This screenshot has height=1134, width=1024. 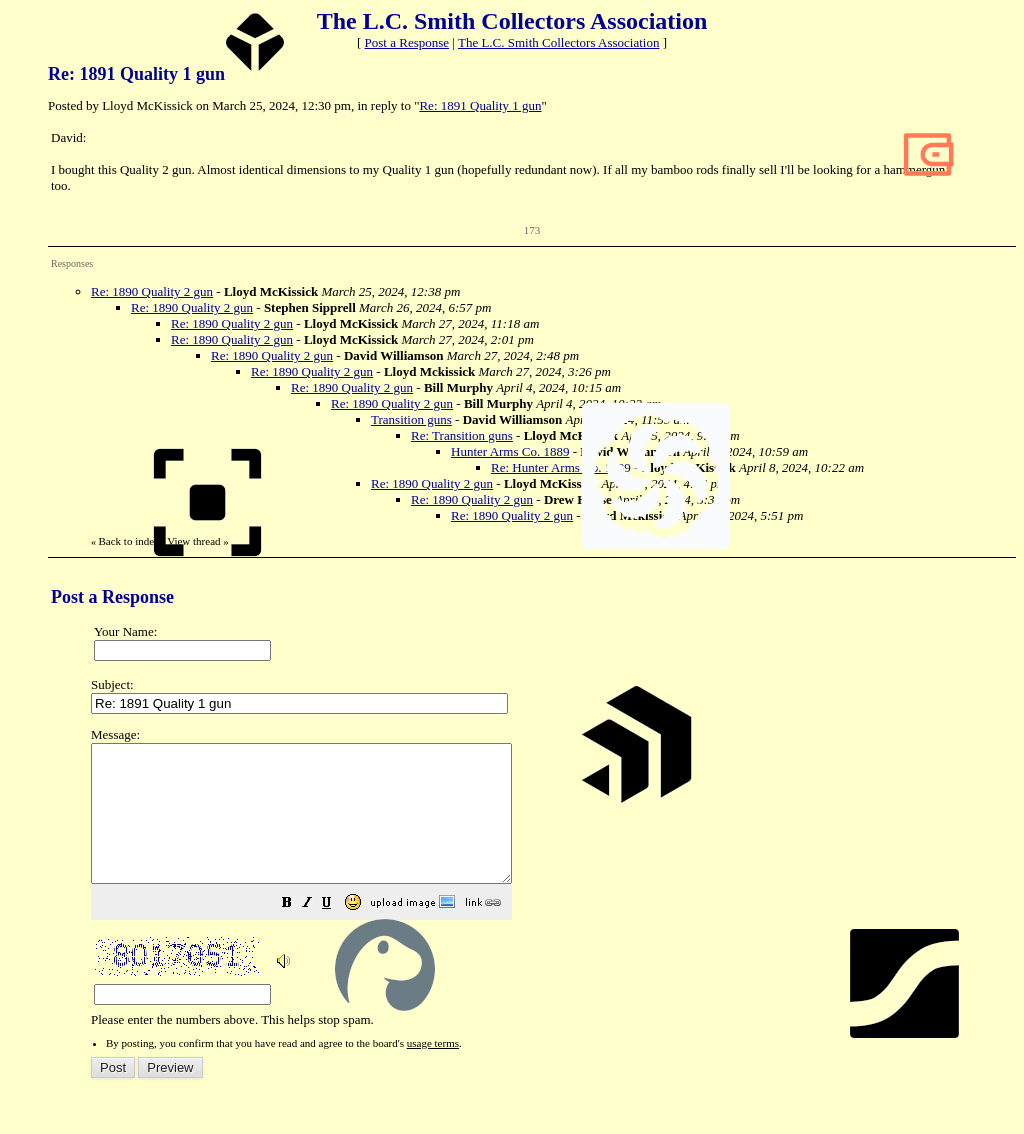 What do you see at coordinates (904, 983) in the screenshot?
I see `open statista website or app` at bounding box center [904, 983].